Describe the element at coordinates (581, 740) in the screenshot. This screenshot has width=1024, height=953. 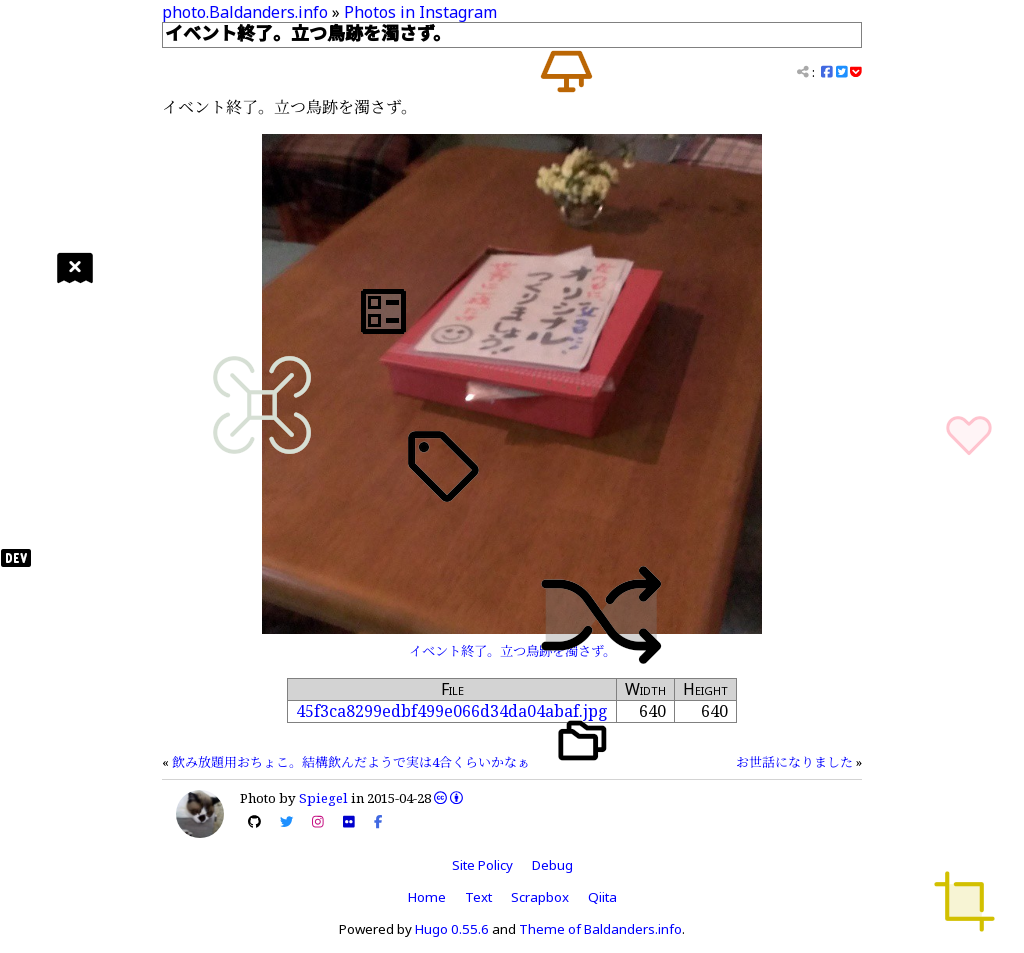
I see `browse all folders` at that location.